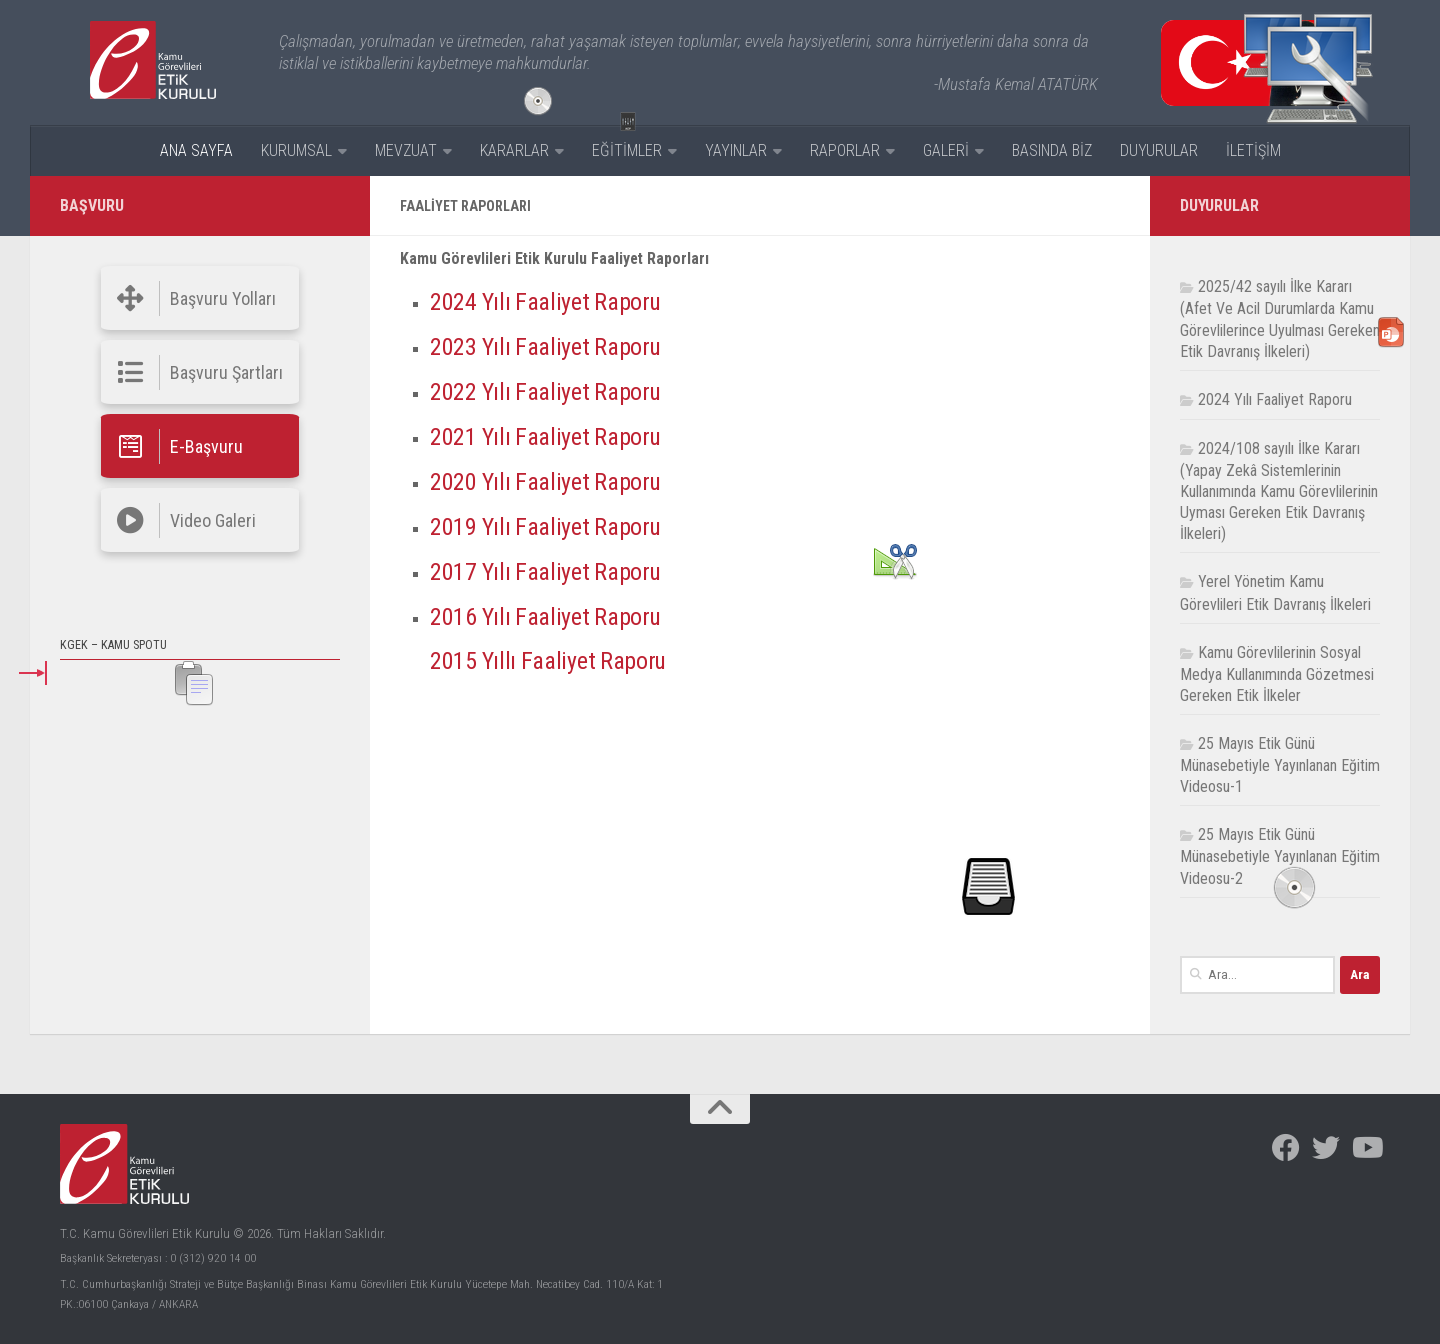 The height and width of the screenshot is (1344, 1440). I want to click on access utility and accessory applications, so click(894, 558).